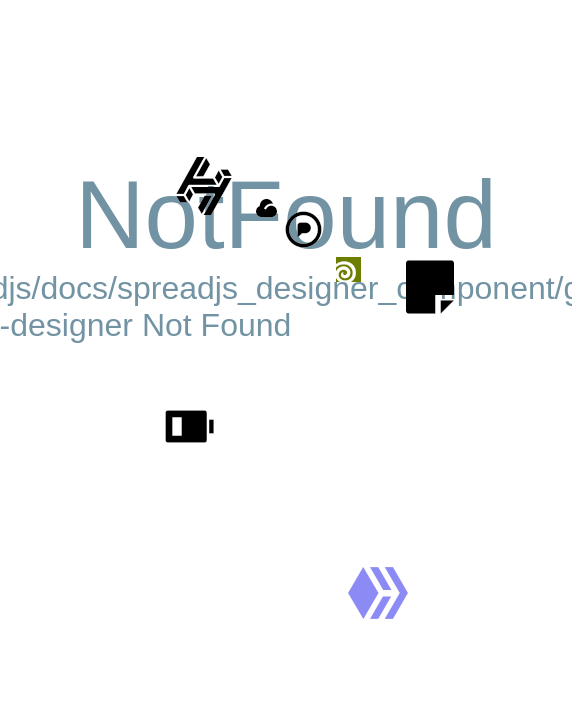 The image size is (572, 720). What do you see at coordinates (303, 229) in the screenshot?
I see `open the pixelfed app` at bounding box center [303, 229].